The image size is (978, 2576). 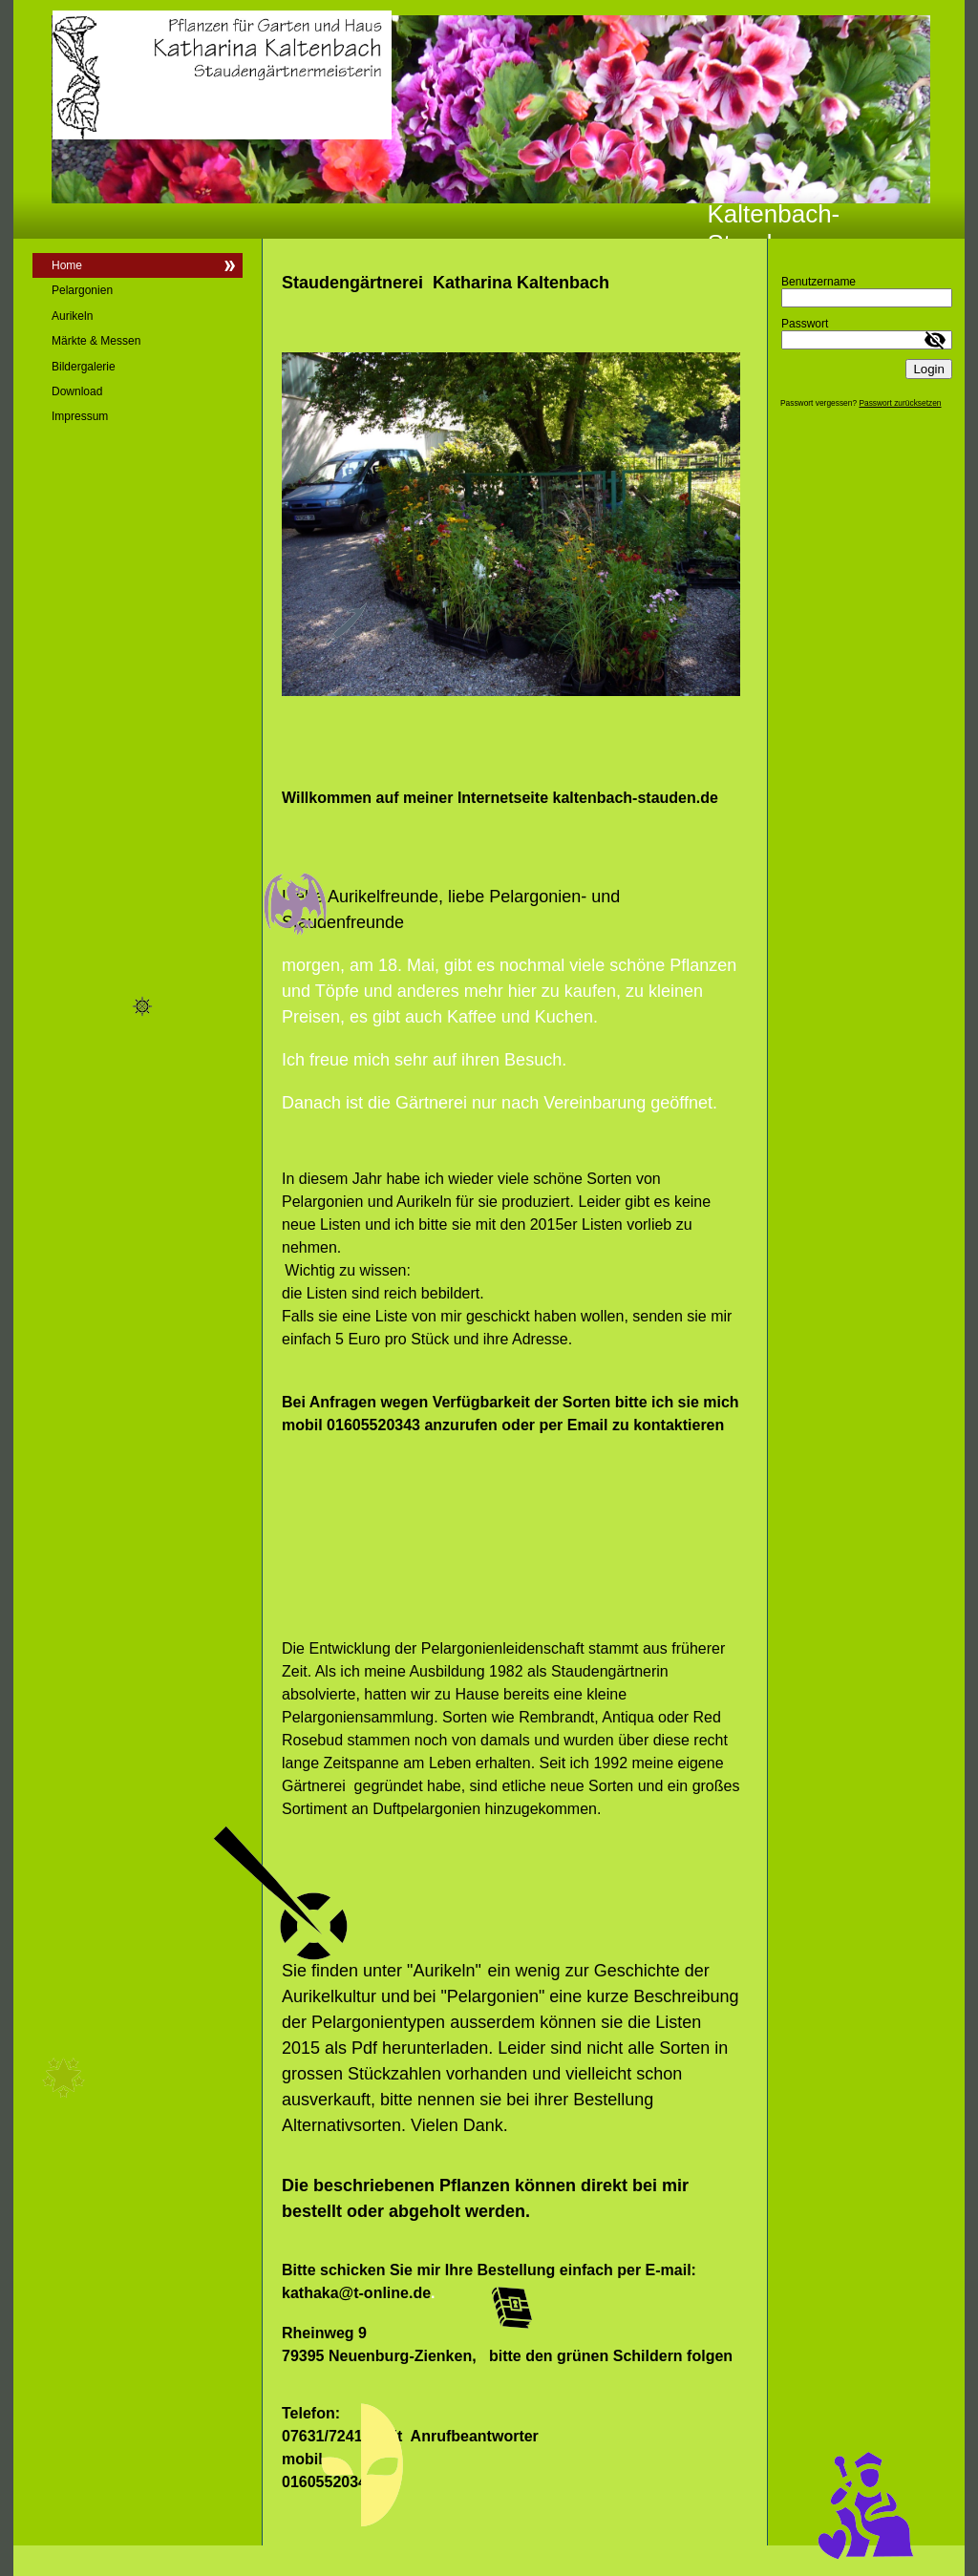 What do you see at coordinates (280, 1892) in the screenshot?
I see `activate laser targeting mode` at bounding box center [280, 1892].